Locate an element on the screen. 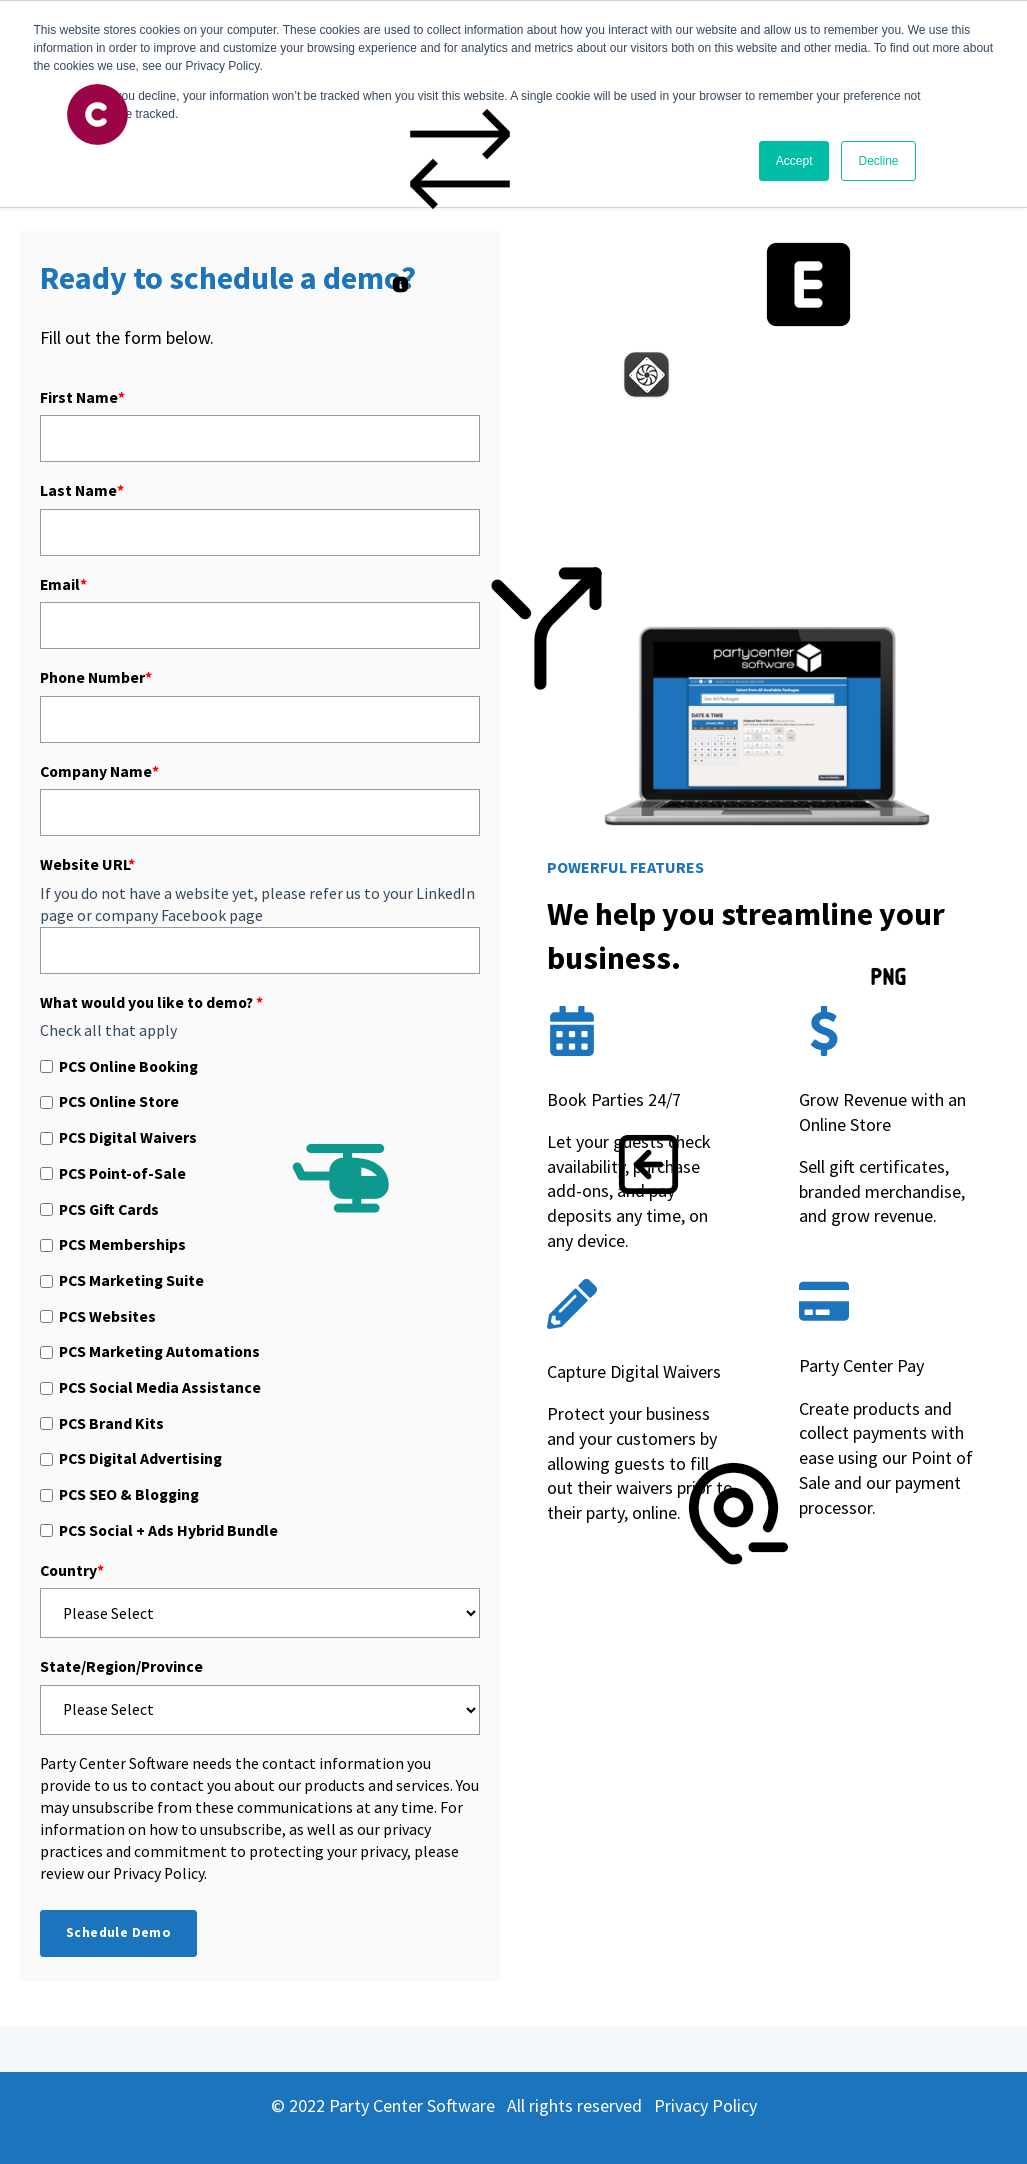 This screenshot has height=2164, width=1027. access helicopter or air transport options is located at coordinates (343, 1176).